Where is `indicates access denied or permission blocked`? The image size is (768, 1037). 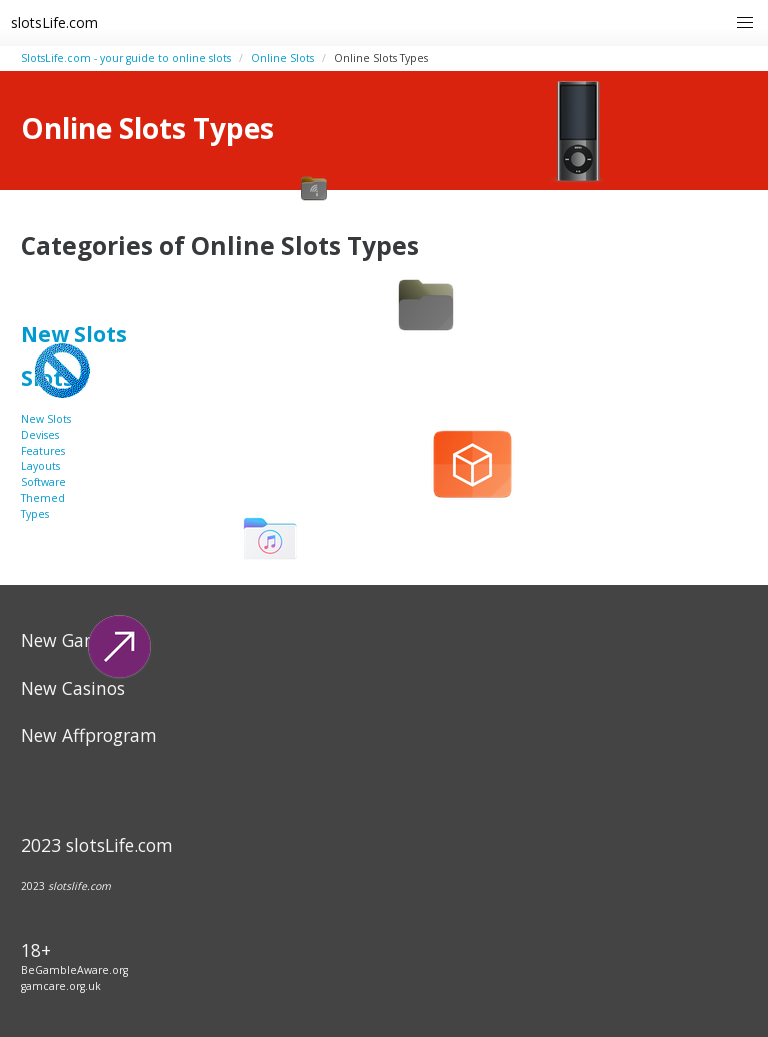
indicates access denied or permission blocked is located at coordinates (62, 370).